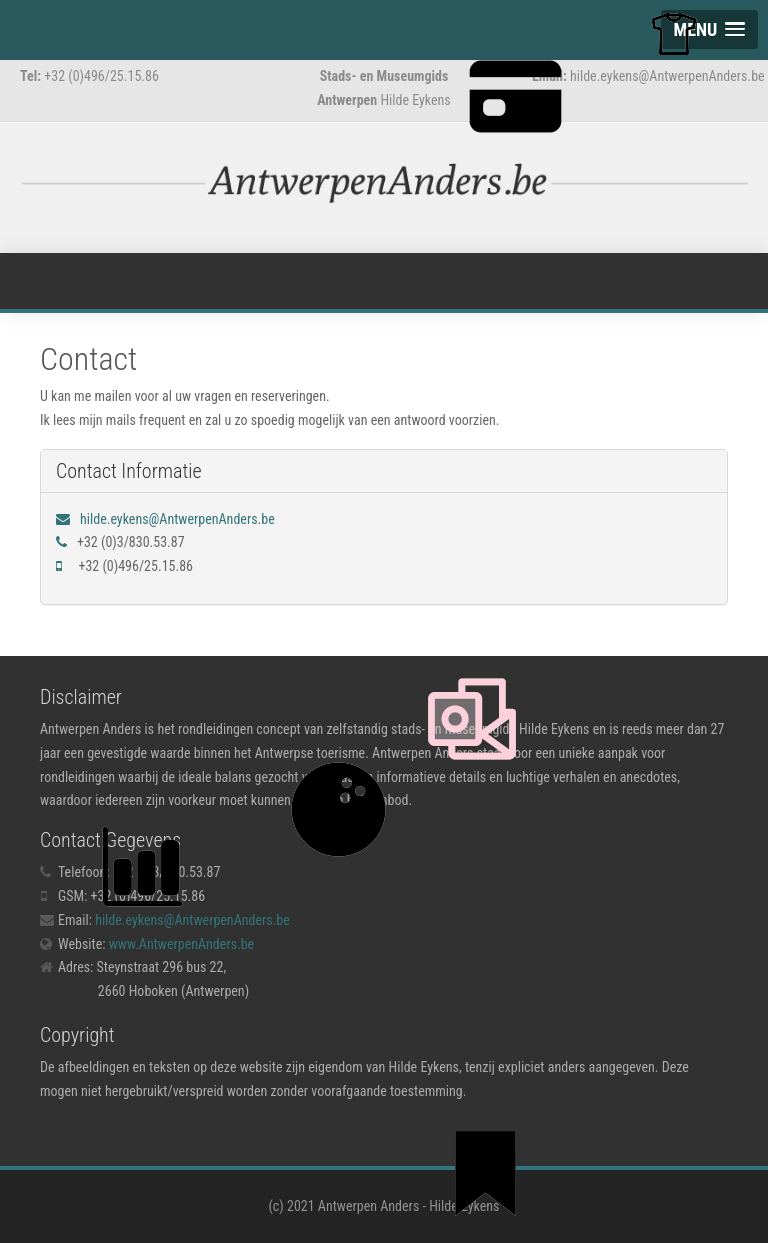 This screenshot has width=768, height=1243. I want to click on open microsoft outlook email app, so click(472, 719).